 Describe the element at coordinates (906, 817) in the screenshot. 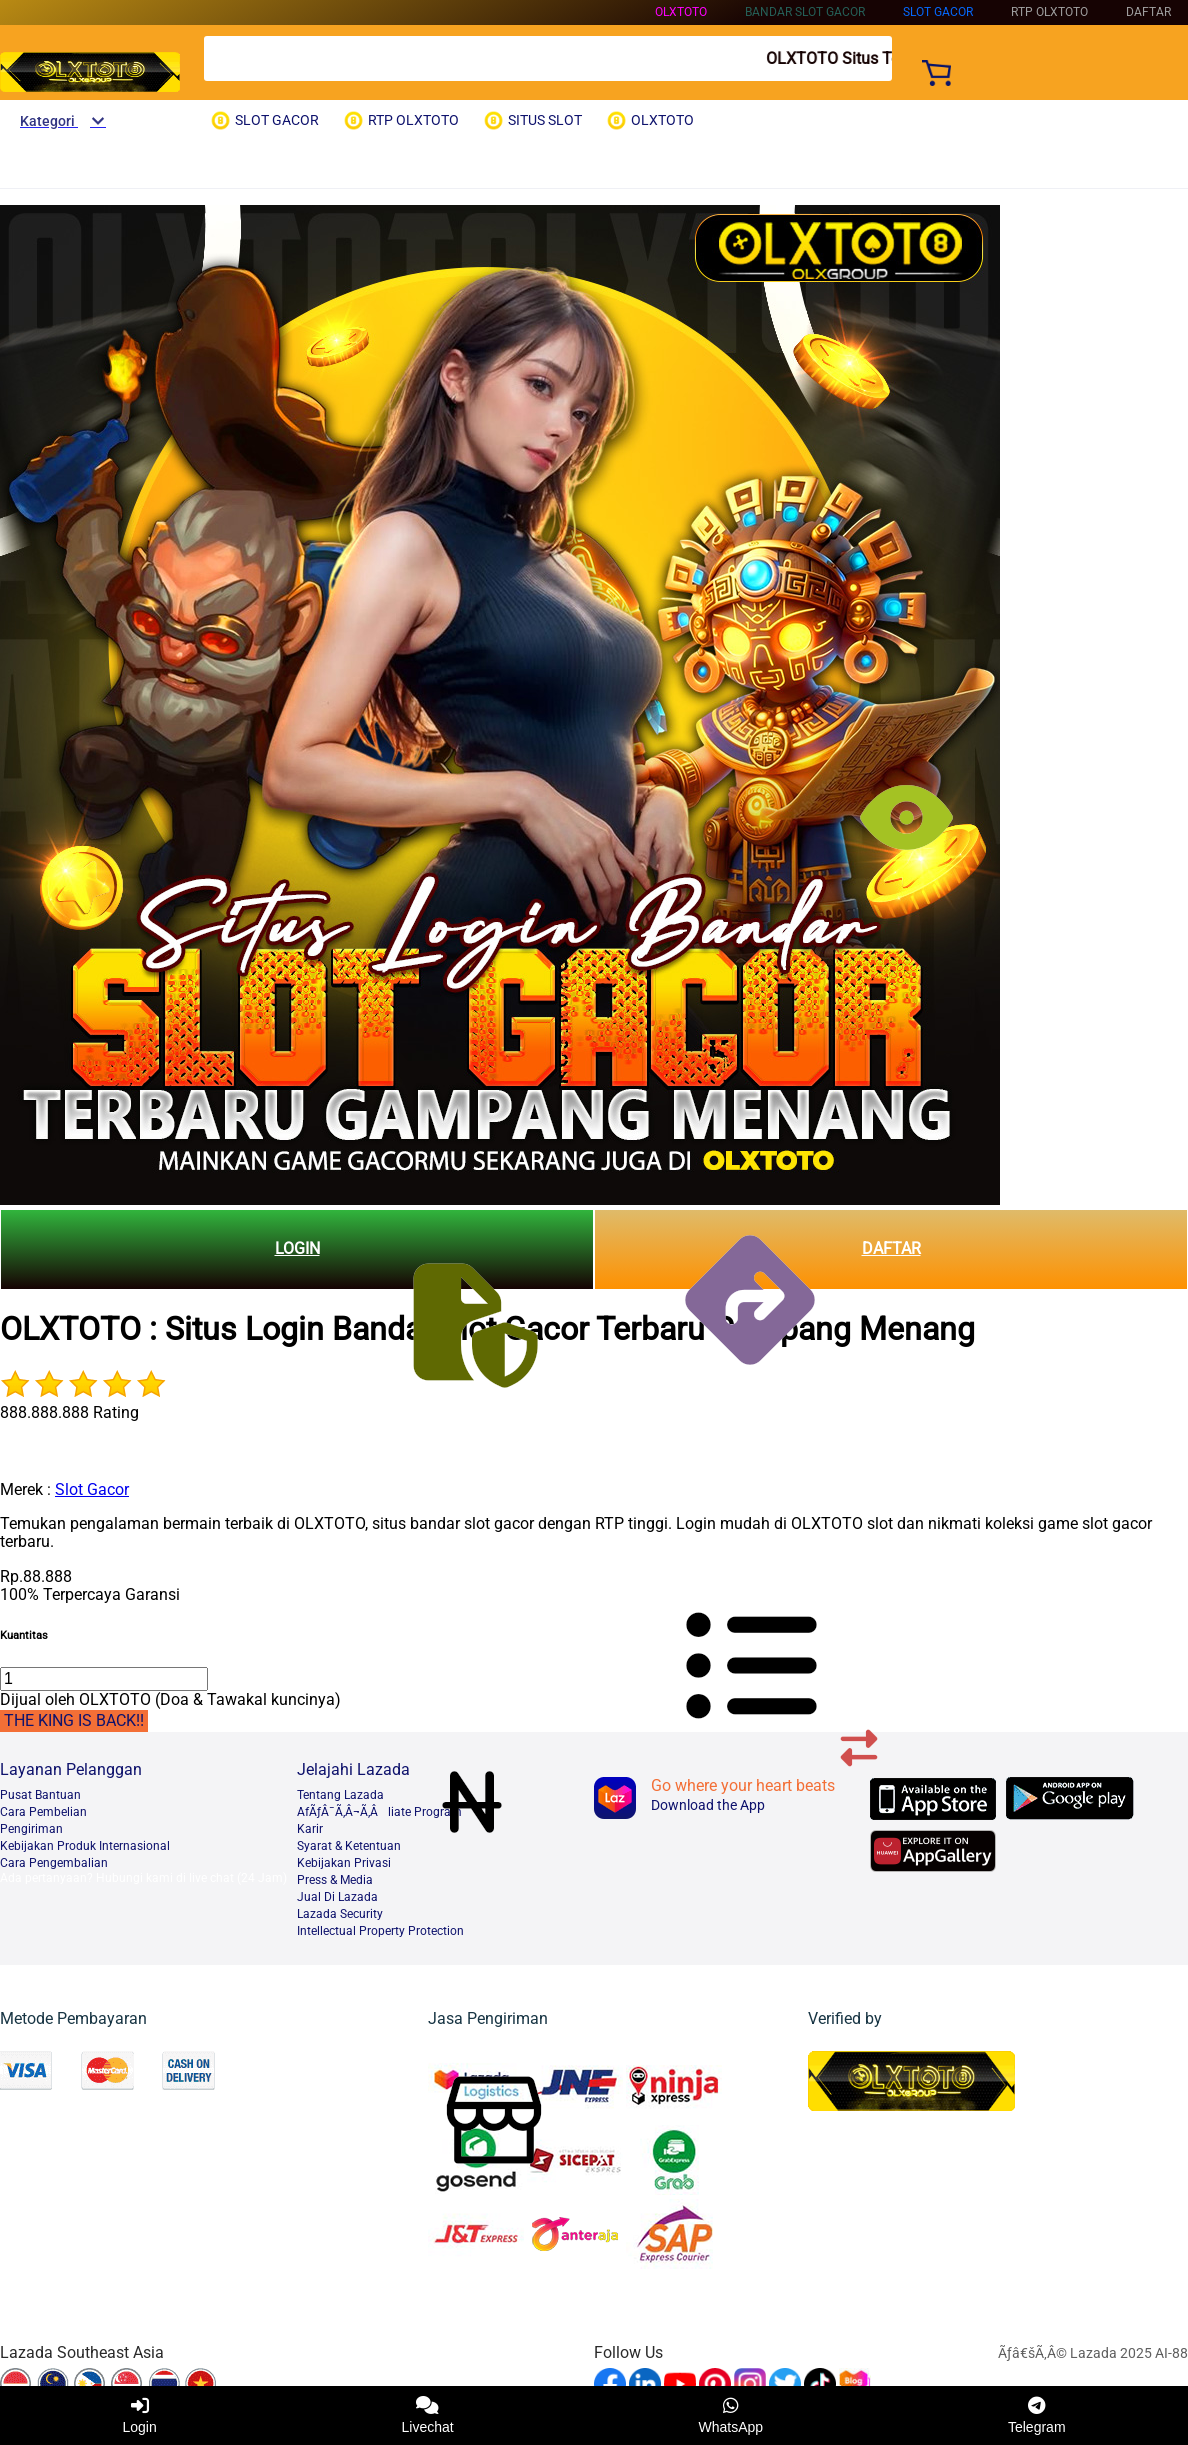

I see `view or preview content` at that location.